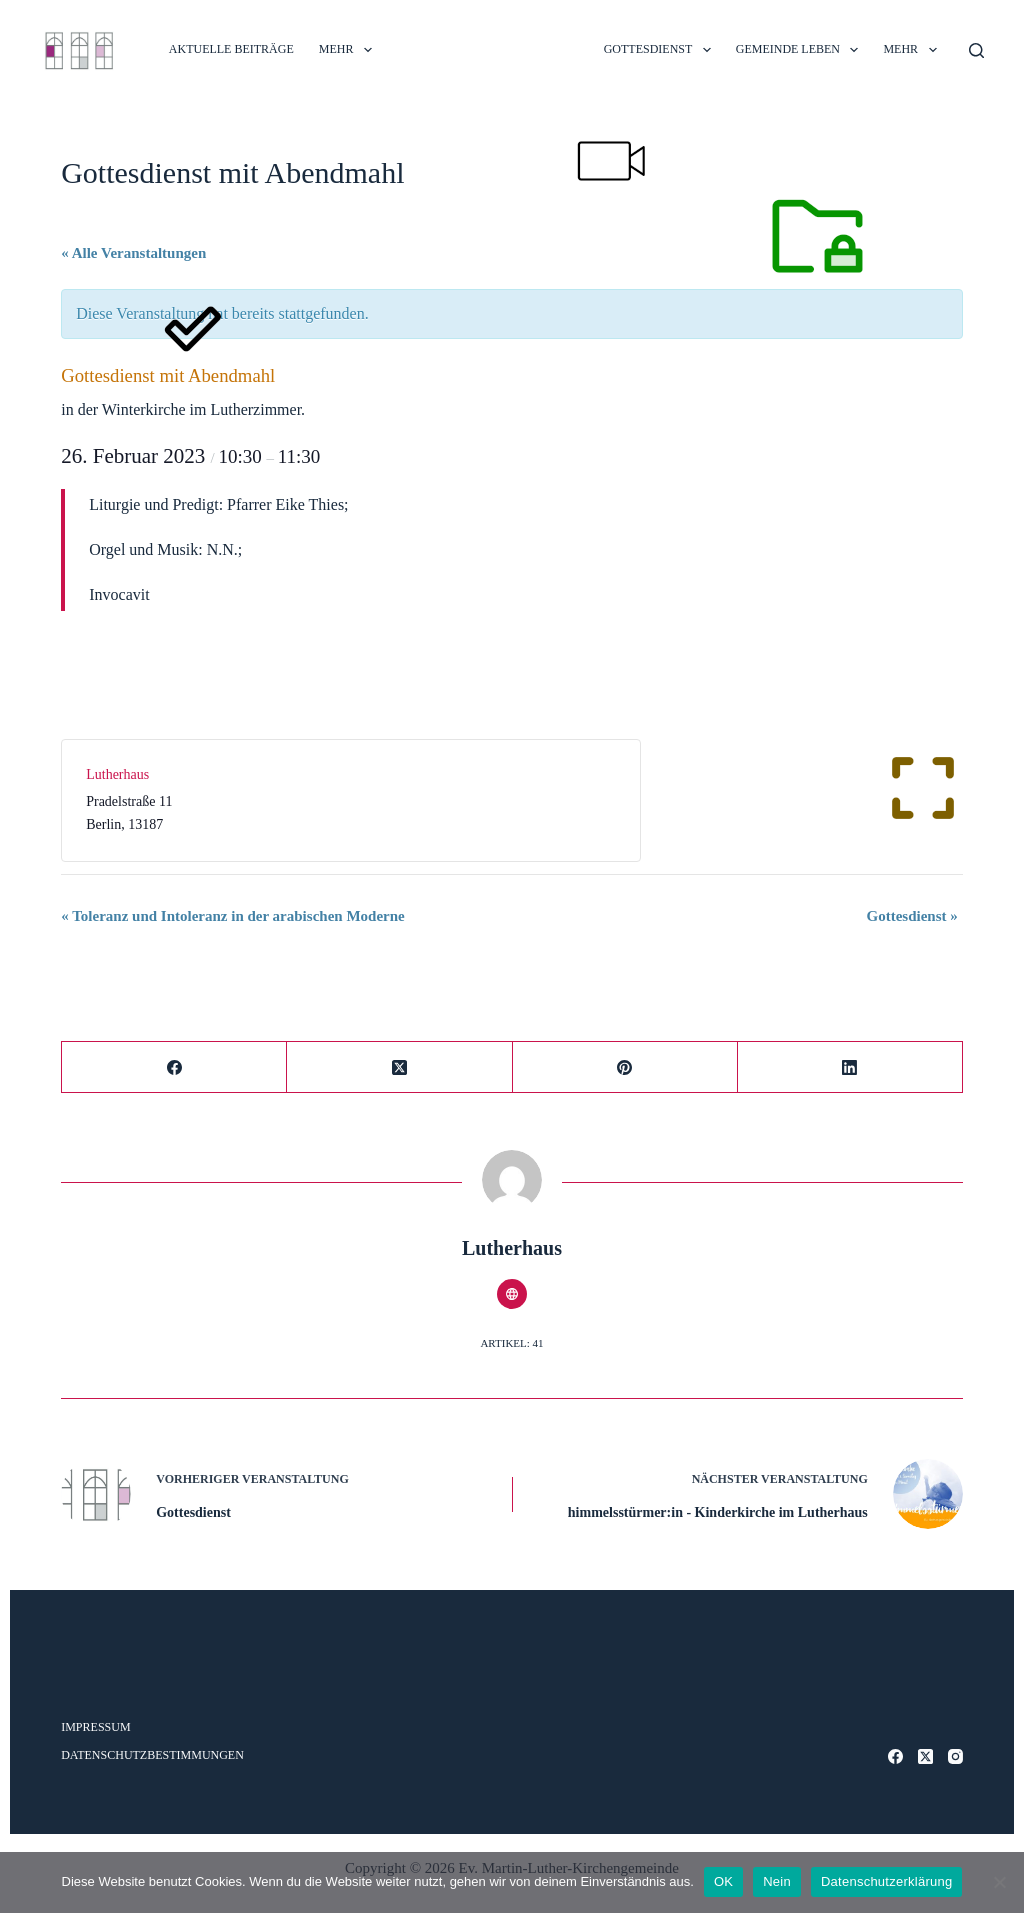 The width and height of the screenshot is (1024, 1913). What do you see at coordinates (192, 328) in the screenshot?
I see `confirm or submit an action` at bounding box center [192, 328].